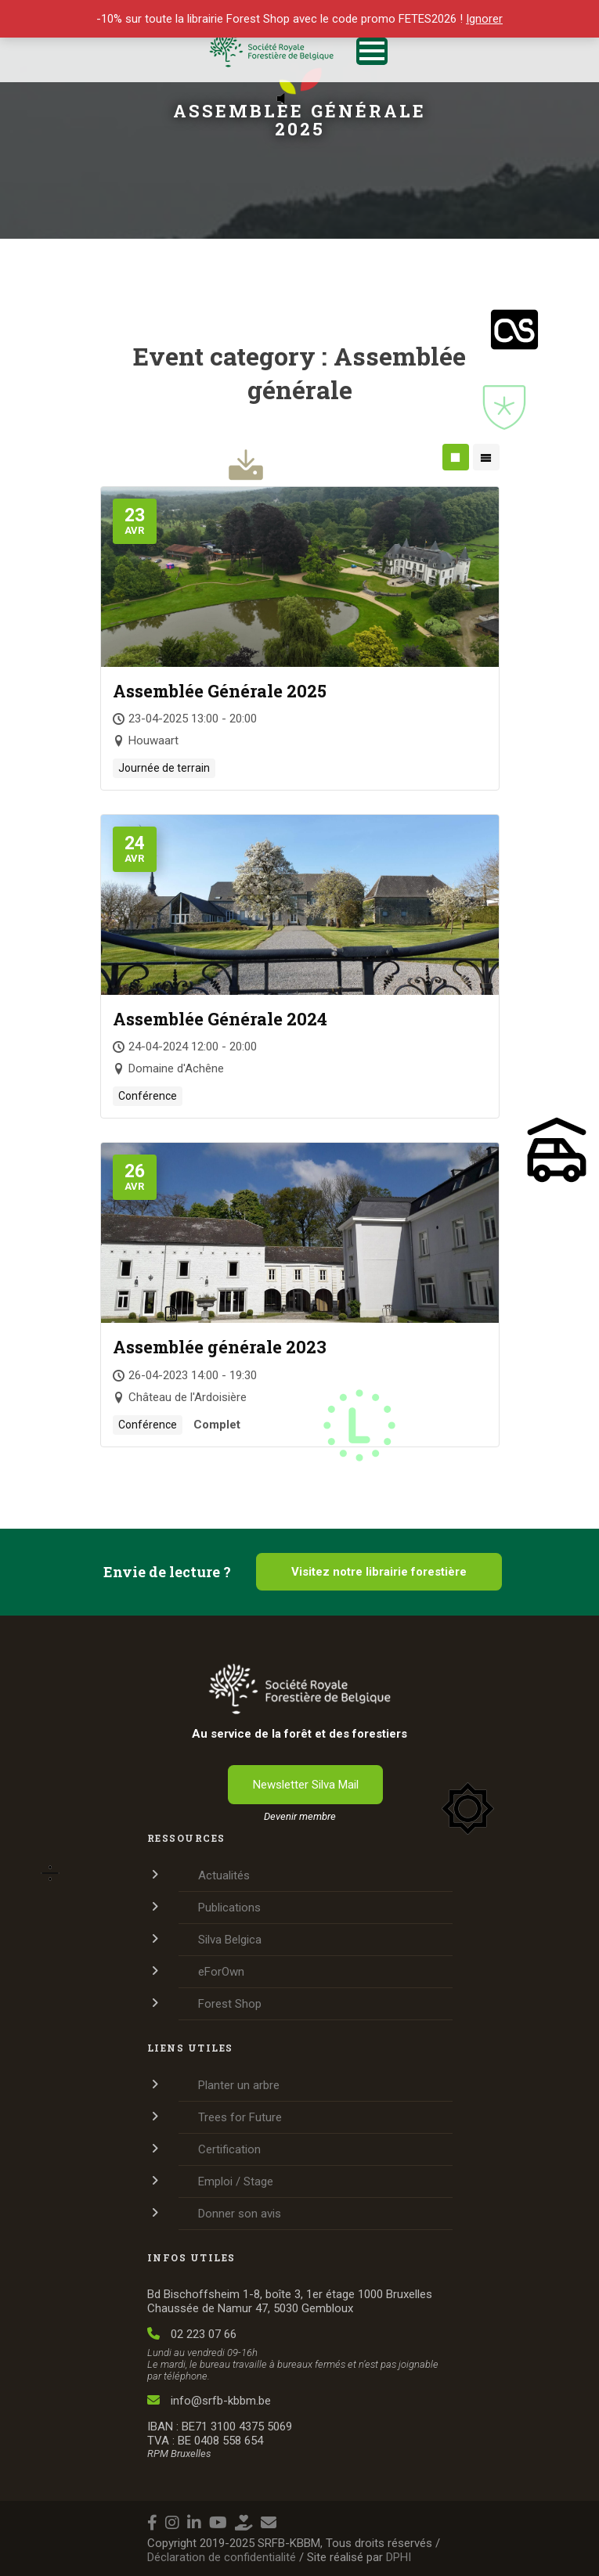 This screenshot has height=2576, width=599. I want to click on speaker with no audio output, so click(283, 99).